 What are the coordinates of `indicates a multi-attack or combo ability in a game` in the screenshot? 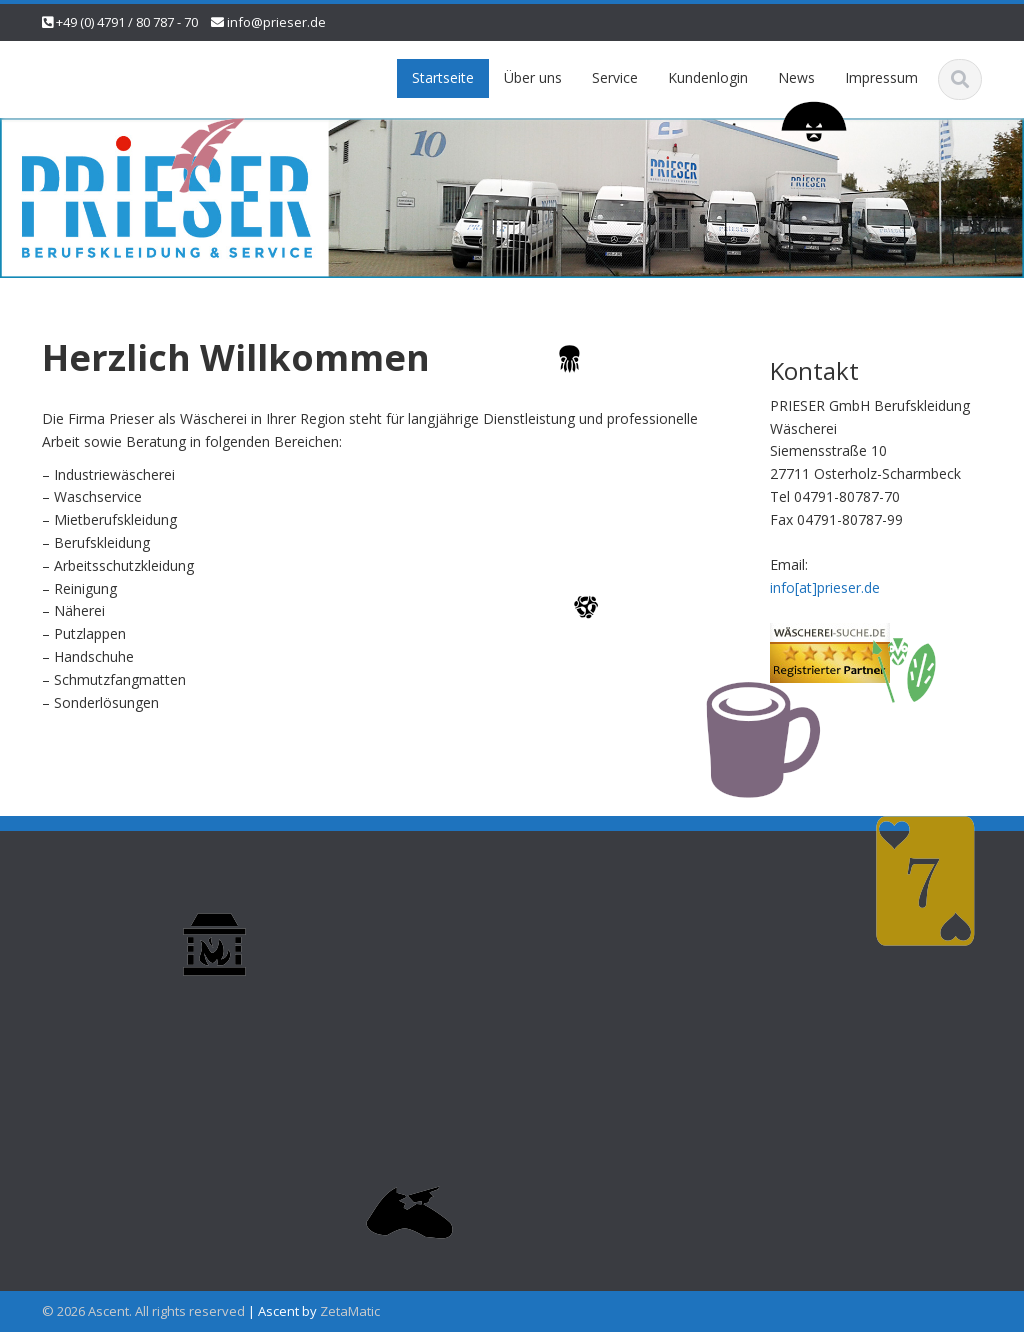 It's located at (586, 607).